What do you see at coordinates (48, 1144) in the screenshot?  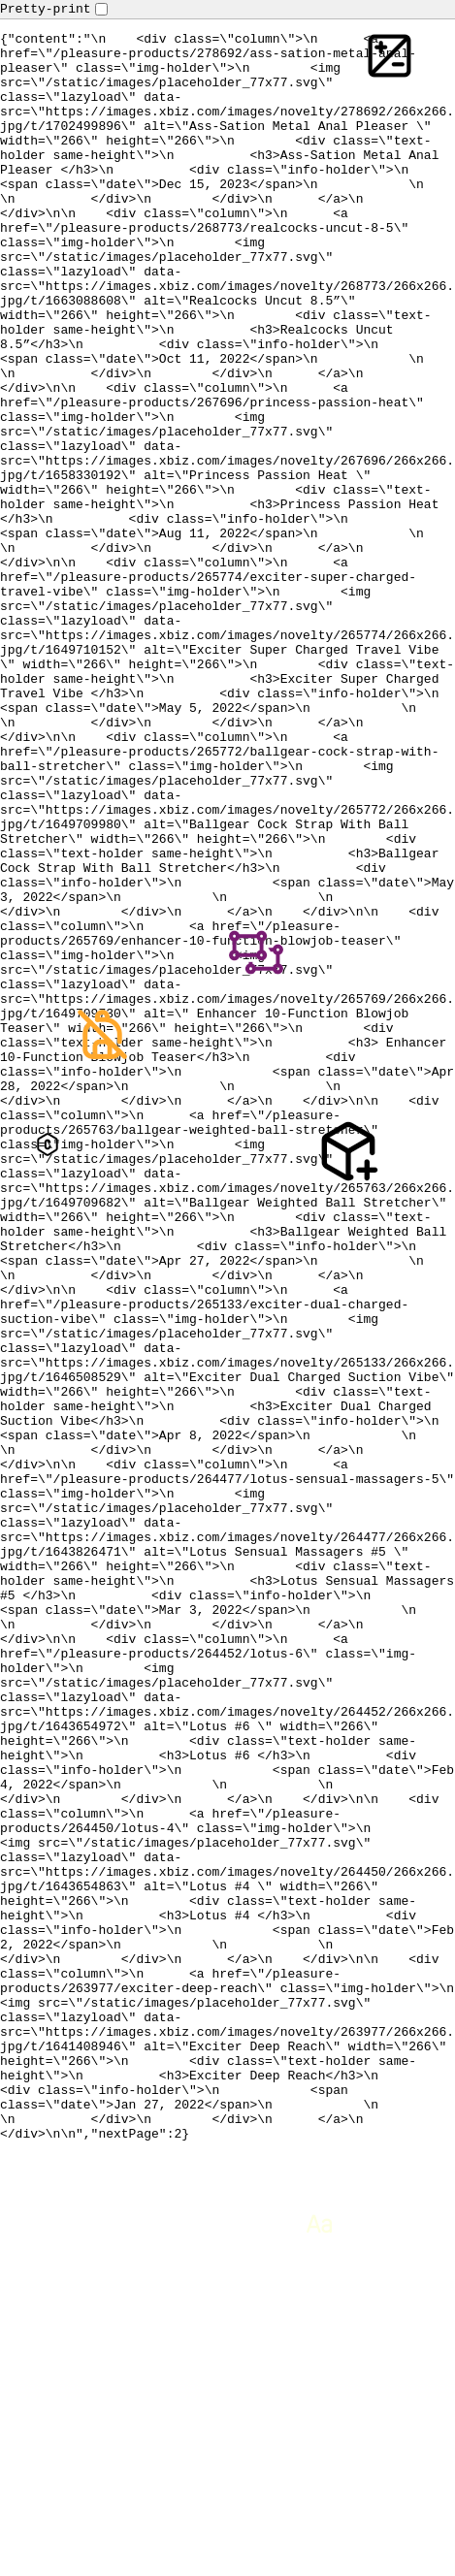 I see `indicates copyright status or protected content` at bounding box center [48, 1144].